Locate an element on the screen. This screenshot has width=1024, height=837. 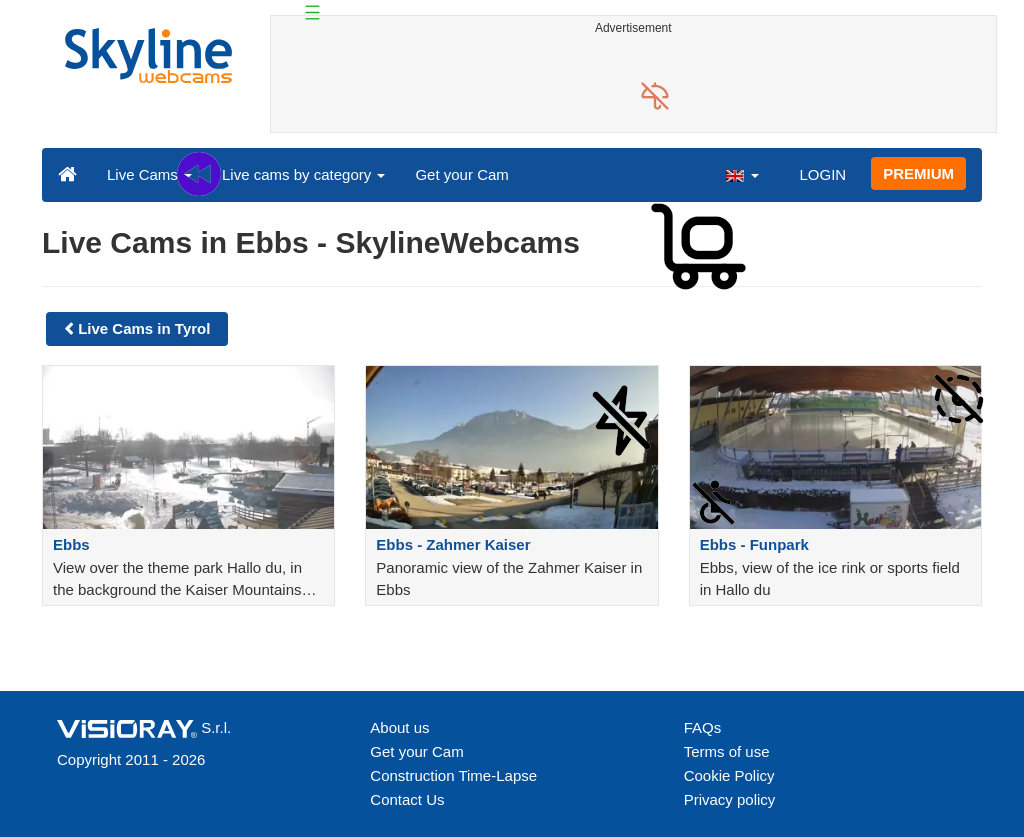
indicates weather protection is disabled is located at coordinates (655, 96).